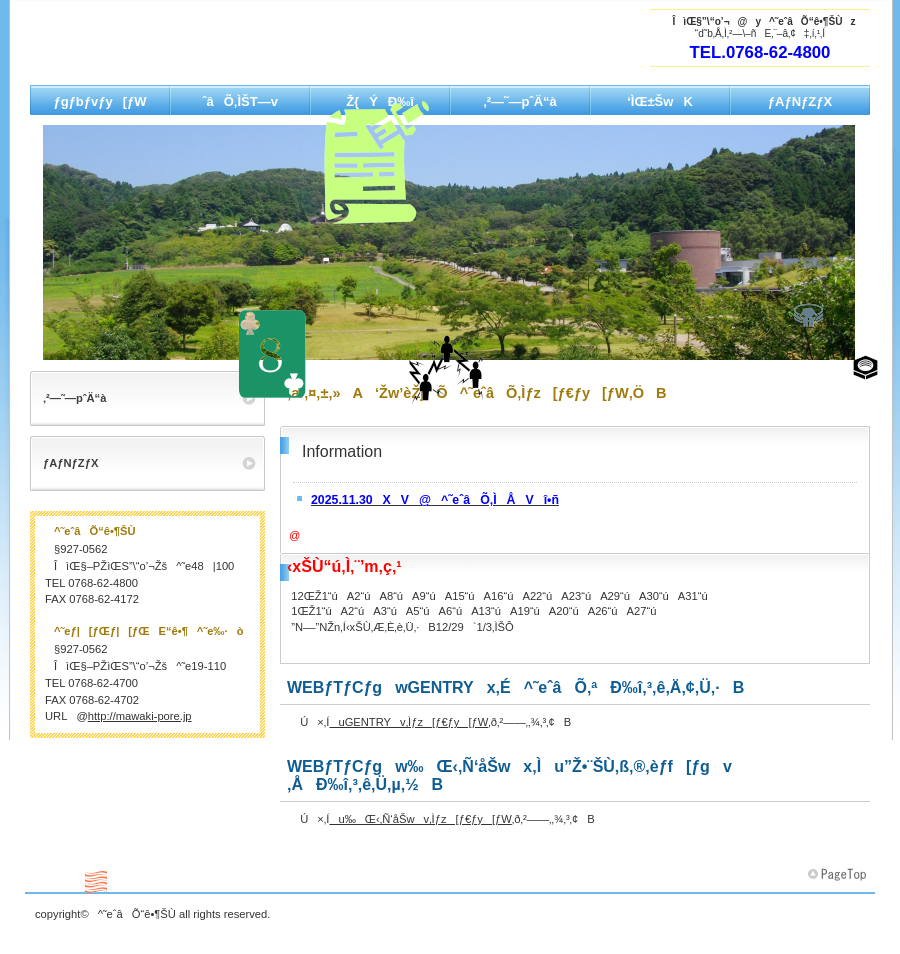 This screenshot has height=954, width=900. What do you see at coordinates (808, 315) in the screenshot?
I see `select a skull emblem or signet for your profile` at bounding box center [808, 315].